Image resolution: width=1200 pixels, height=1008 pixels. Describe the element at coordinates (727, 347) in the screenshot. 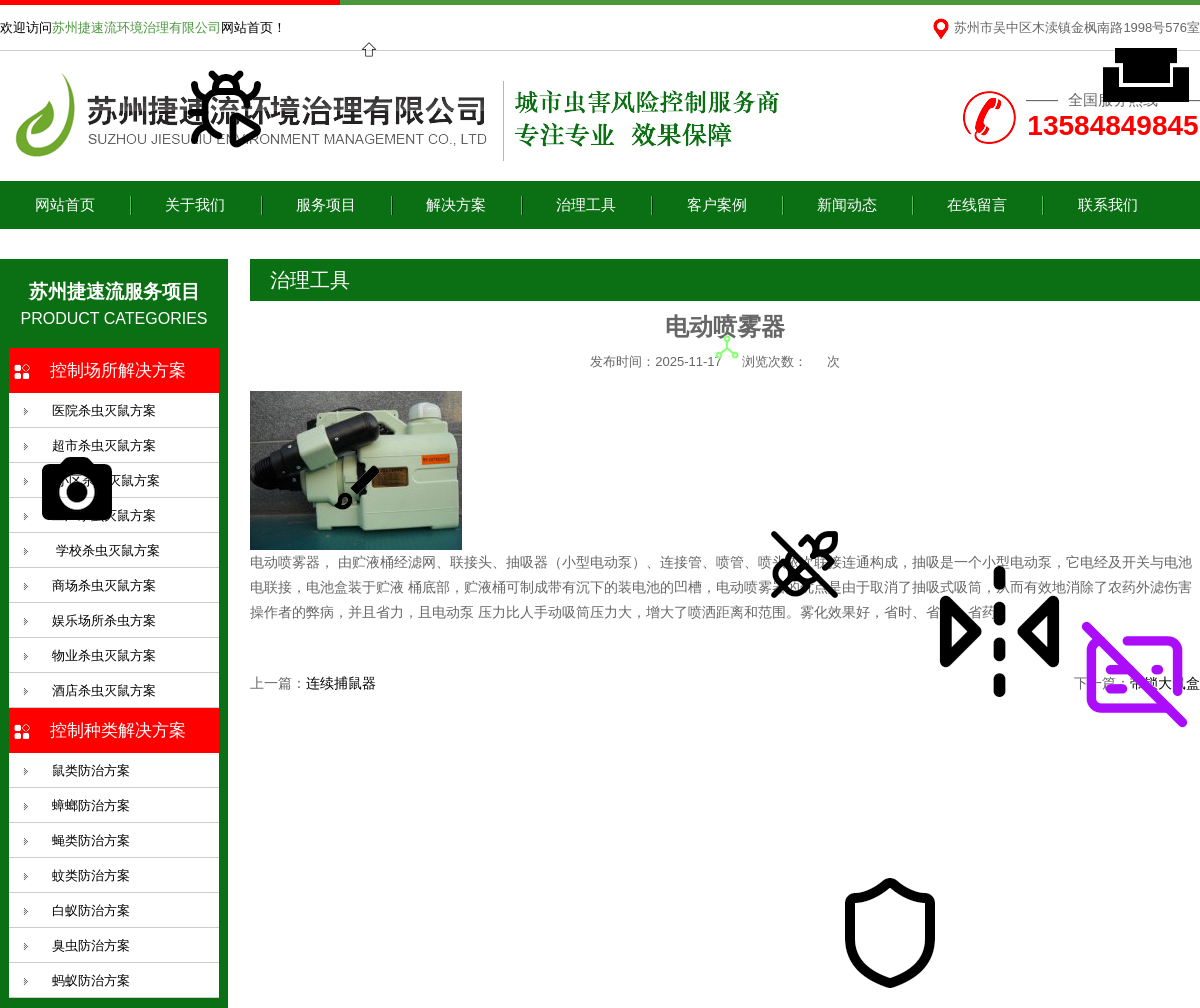

I see `view organizational hierarchy or structure` at that location.